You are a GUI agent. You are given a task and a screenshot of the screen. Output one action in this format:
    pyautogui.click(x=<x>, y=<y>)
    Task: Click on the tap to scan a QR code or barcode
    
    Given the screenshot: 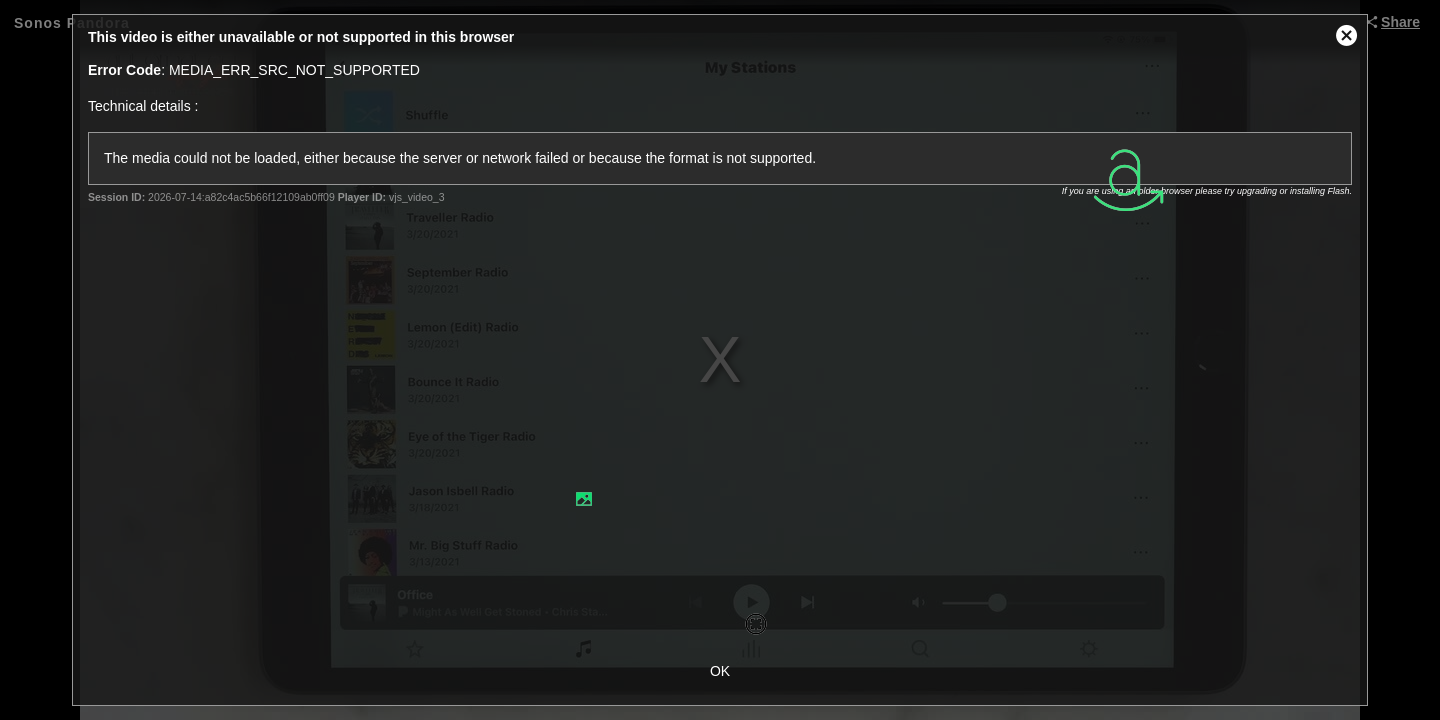 What is the action you would take?
    pyautogui.click(x=756, y=624)
    